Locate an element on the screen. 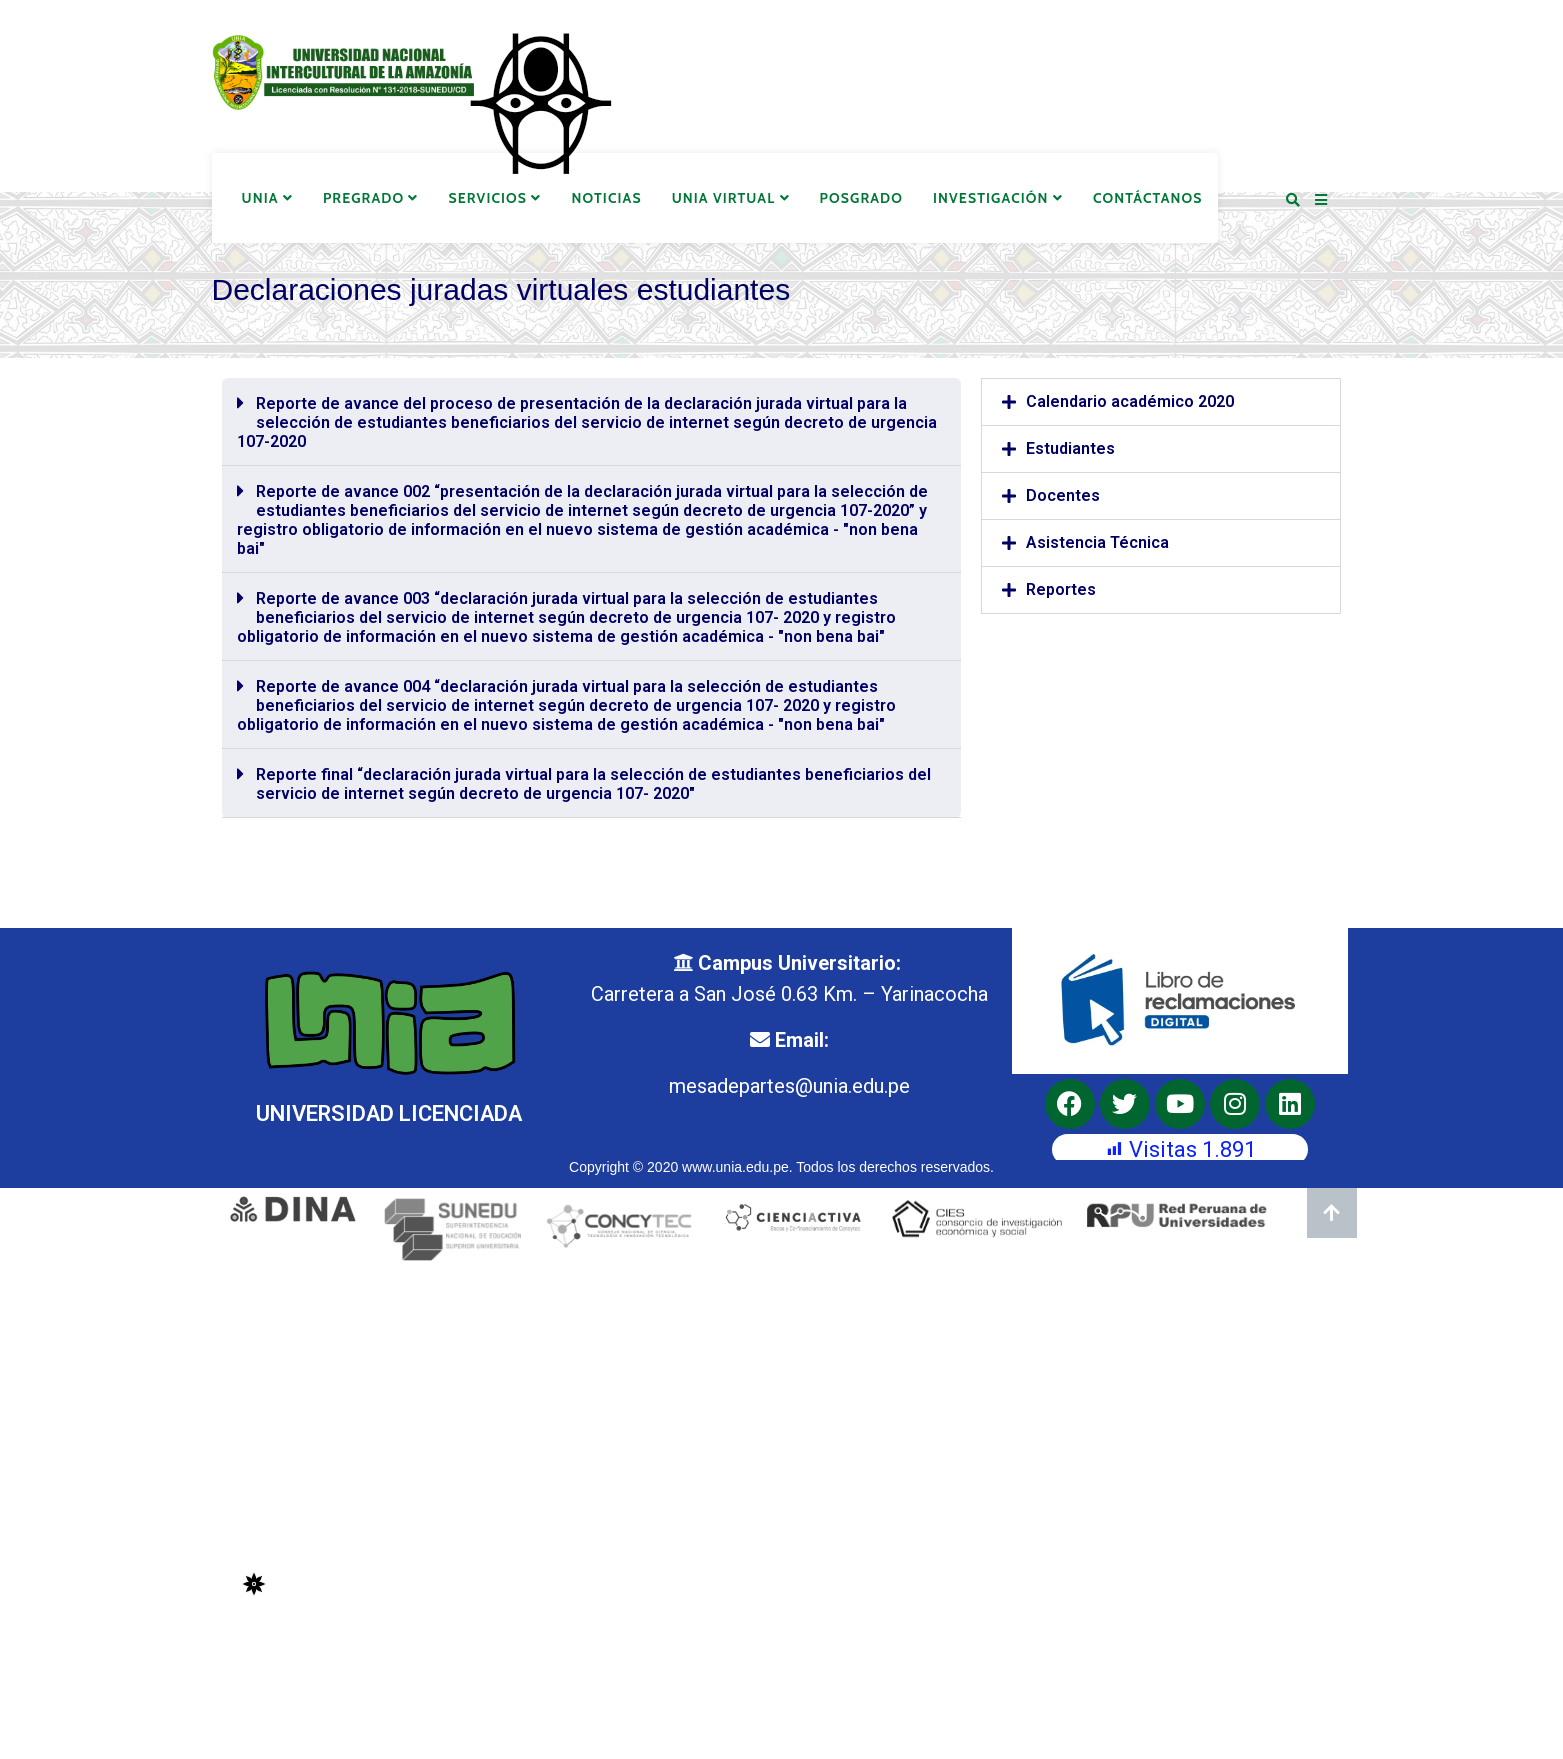 The width and height of the screenshot is (1563, 1759). enable eye tracking or gaze detection is located at coordinates (541, 104).